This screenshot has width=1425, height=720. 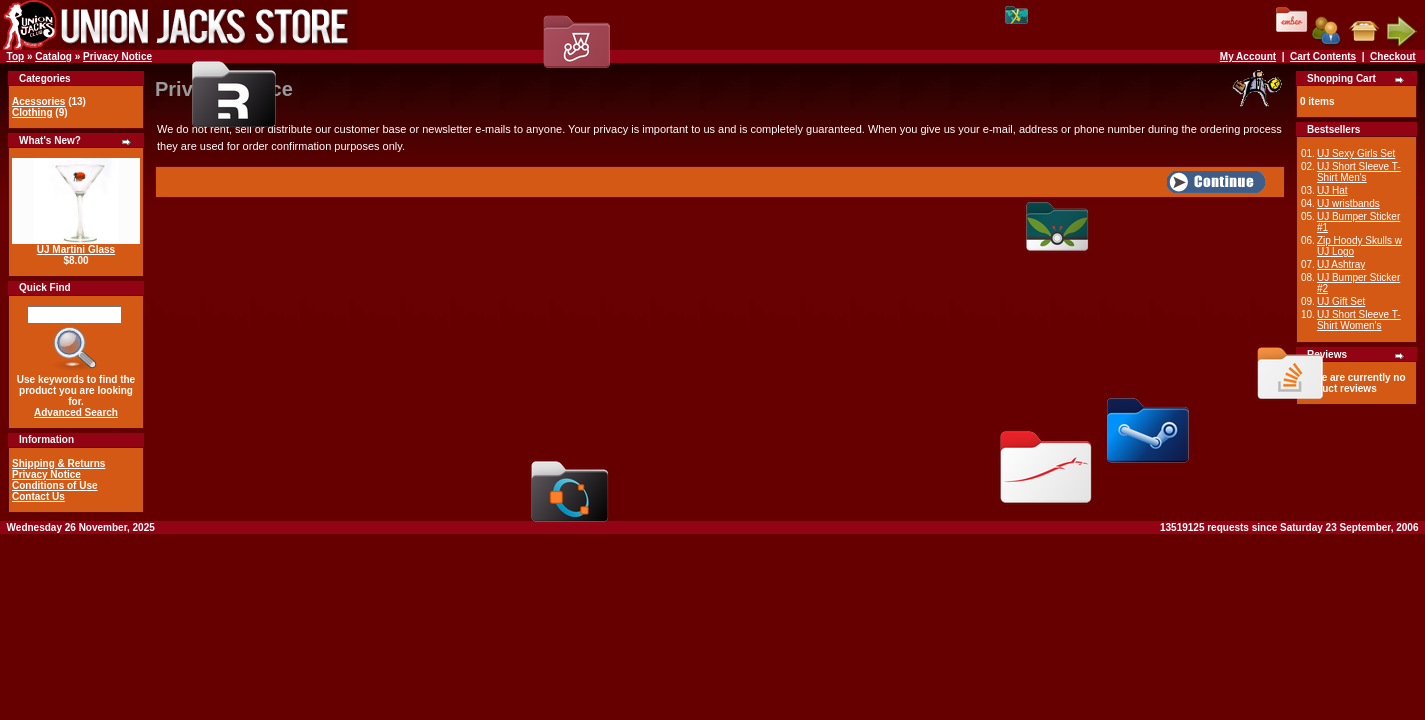 I want to click on open ember.js project folder, so click(x=1291, y=20).